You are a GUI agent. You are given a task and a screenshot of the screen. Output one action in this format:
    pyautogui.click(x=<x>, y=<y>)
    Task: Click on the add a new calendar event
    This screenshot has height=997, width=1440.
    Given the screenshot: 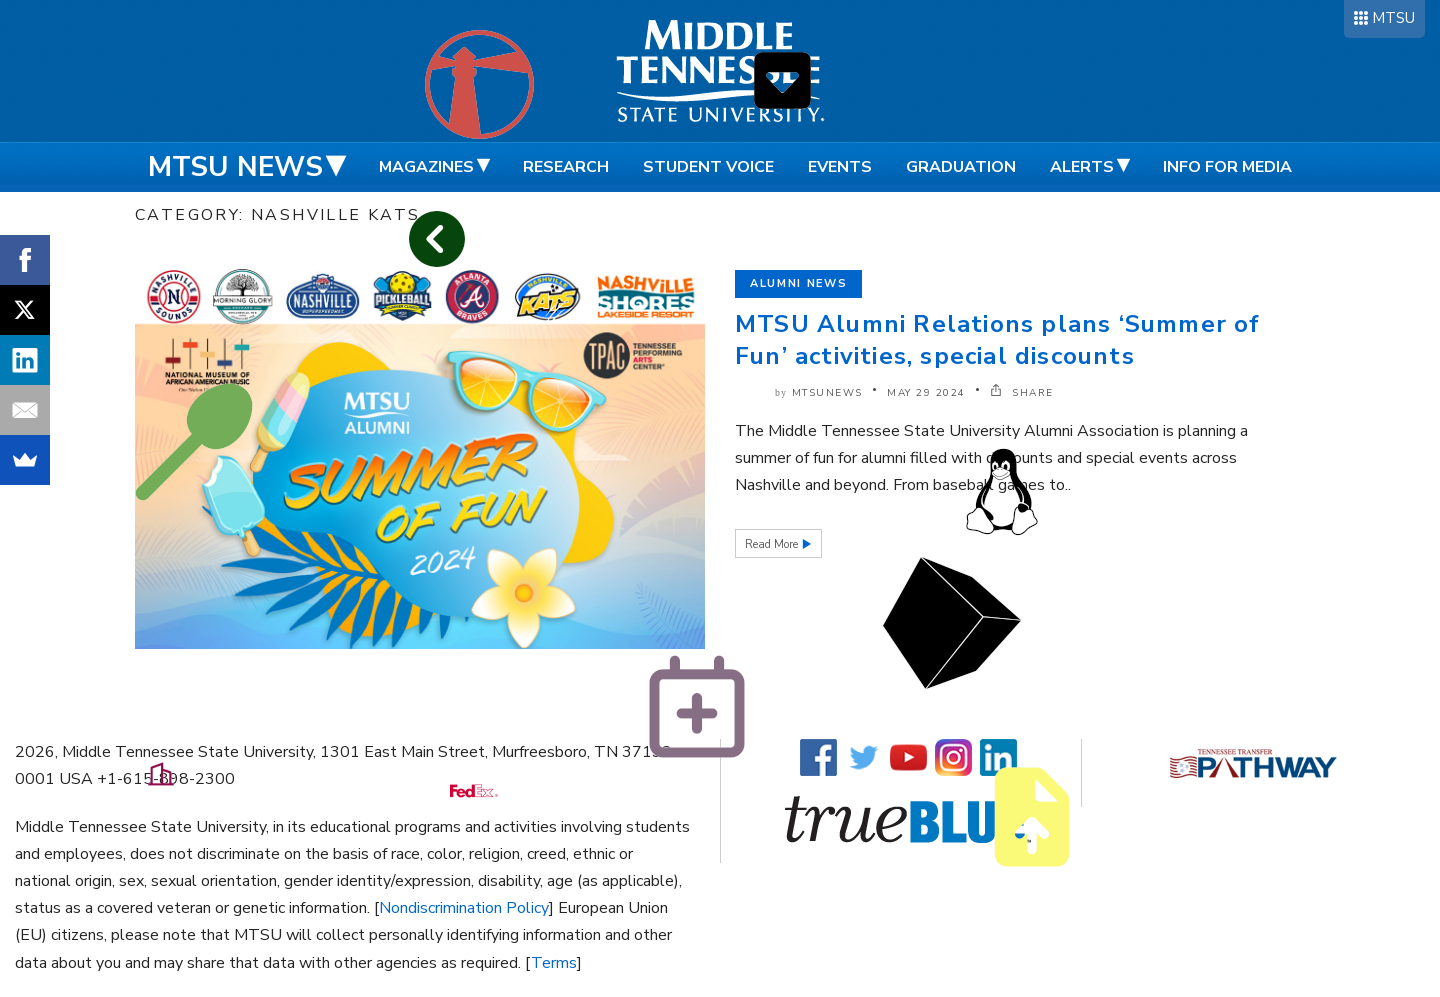 What is the action you would take?
    pyautogui.click(x=697, y=710)
    